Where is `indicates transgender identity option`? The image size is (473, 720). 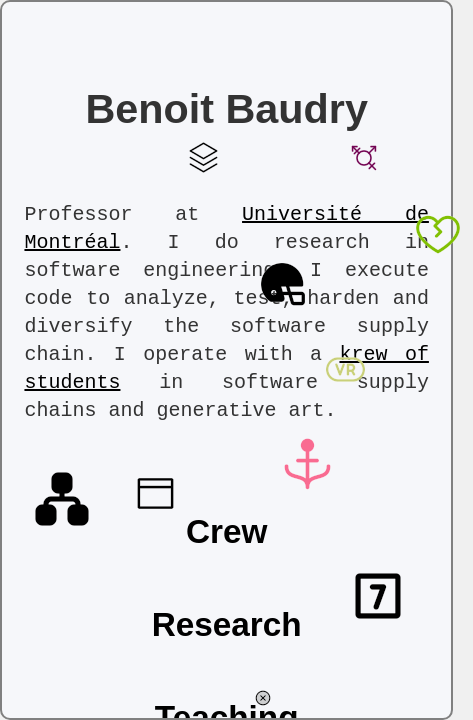
indicates transgender identity option is located at coordinates (364, 158).